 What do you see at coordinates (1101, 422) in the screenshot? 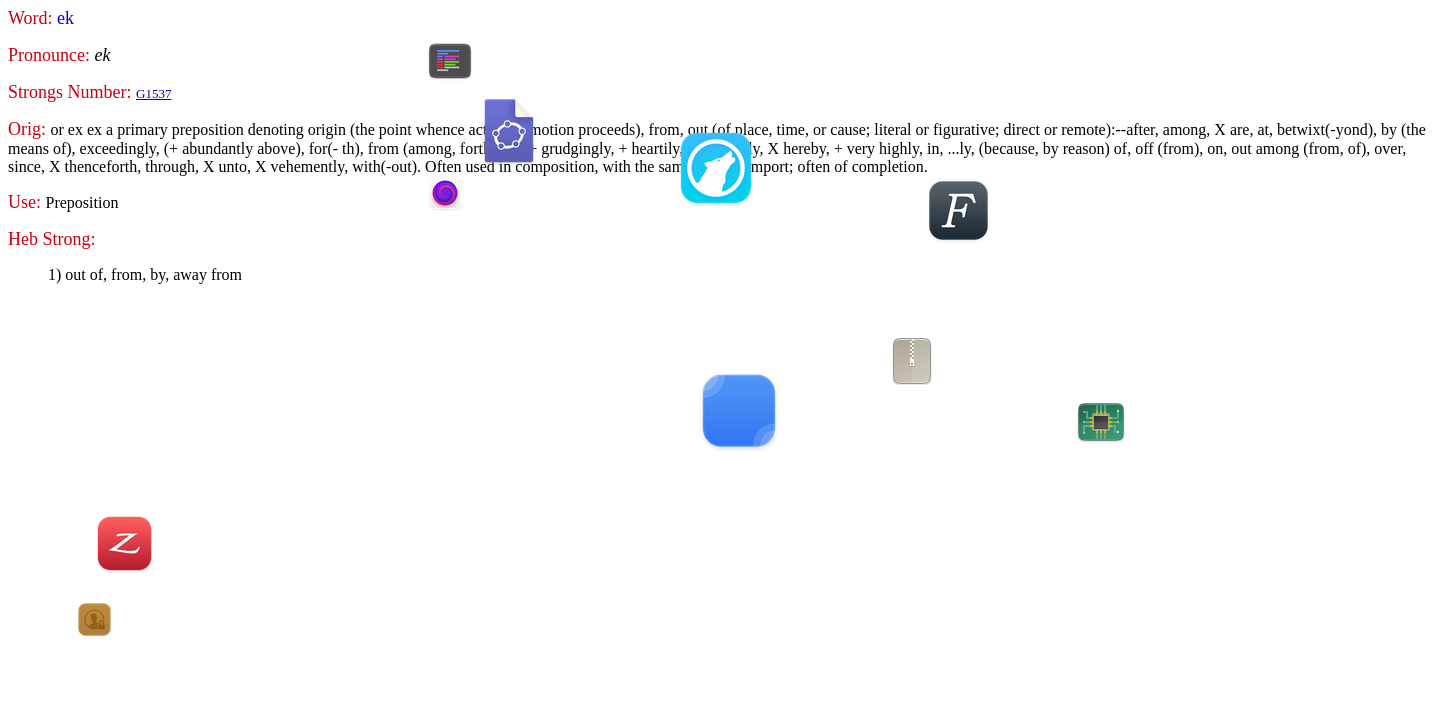
I see `open jockey hardware monitoring app` at bounding box center [1101, 422].